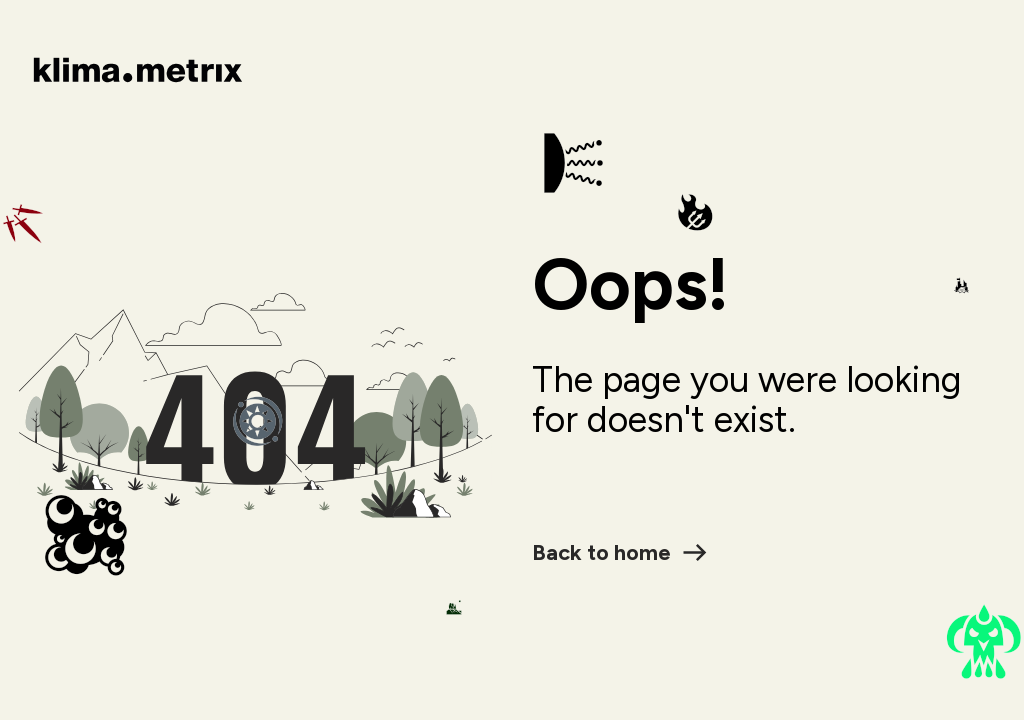  I want to click on indicates radiation or radioactive hazard warning, so click(574, 163).